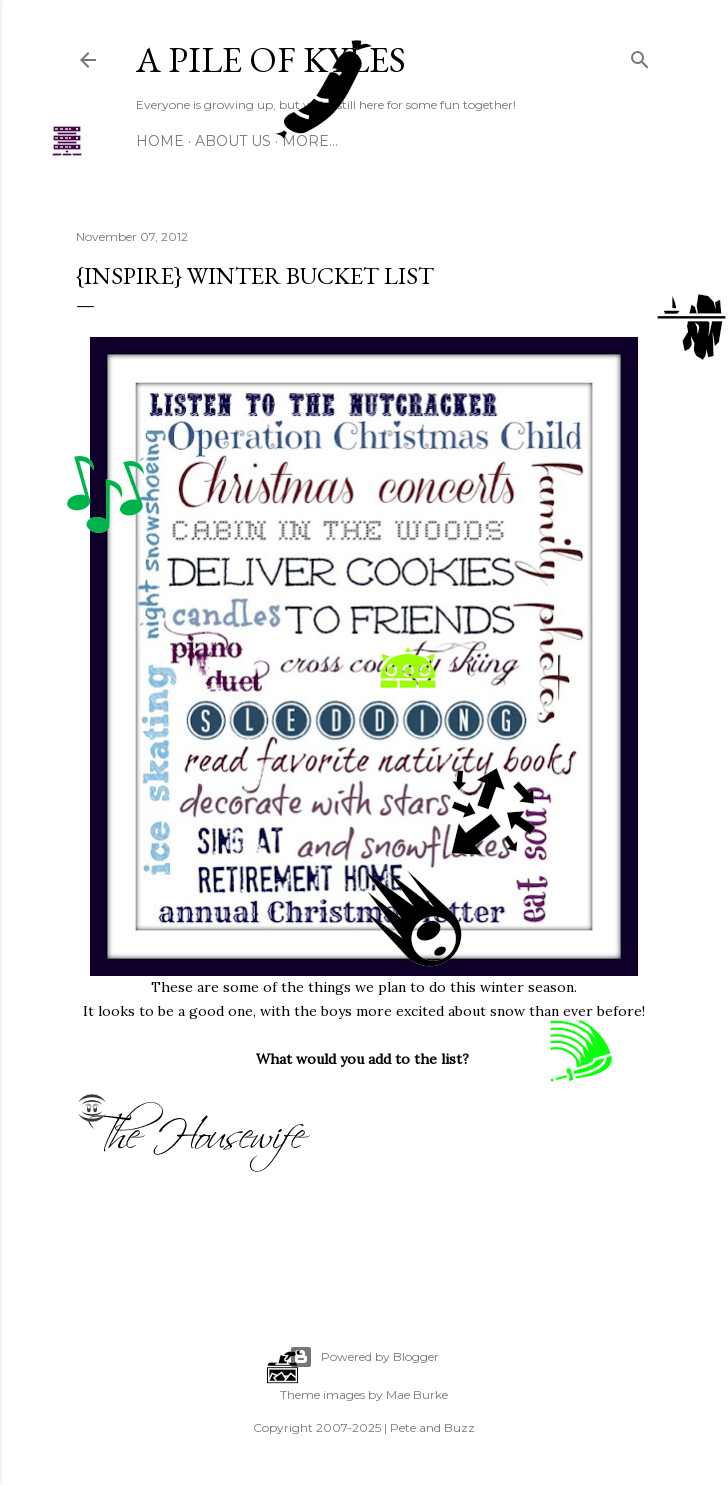 Image resolution: width=728 pixels, height=1485 pixels. What do you see at coordinates (92, 1108) in the screenshot?
I see `a stylized character or avatar icon` at bounding box center [92, 1108].